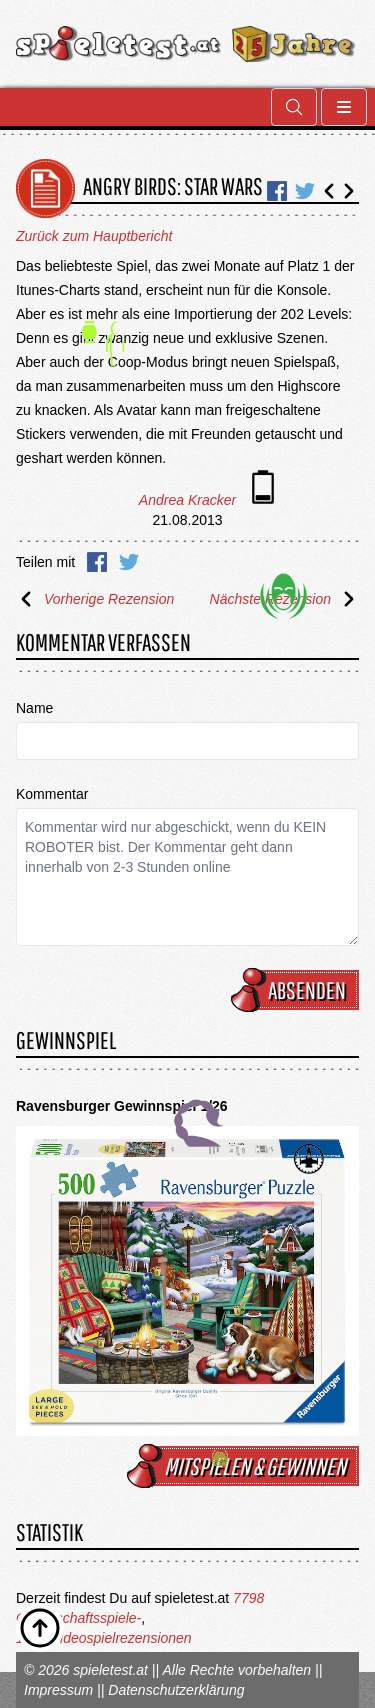 The image size is (375, 1708). I want to click on access grain storage facilities, so click(220, 1458).